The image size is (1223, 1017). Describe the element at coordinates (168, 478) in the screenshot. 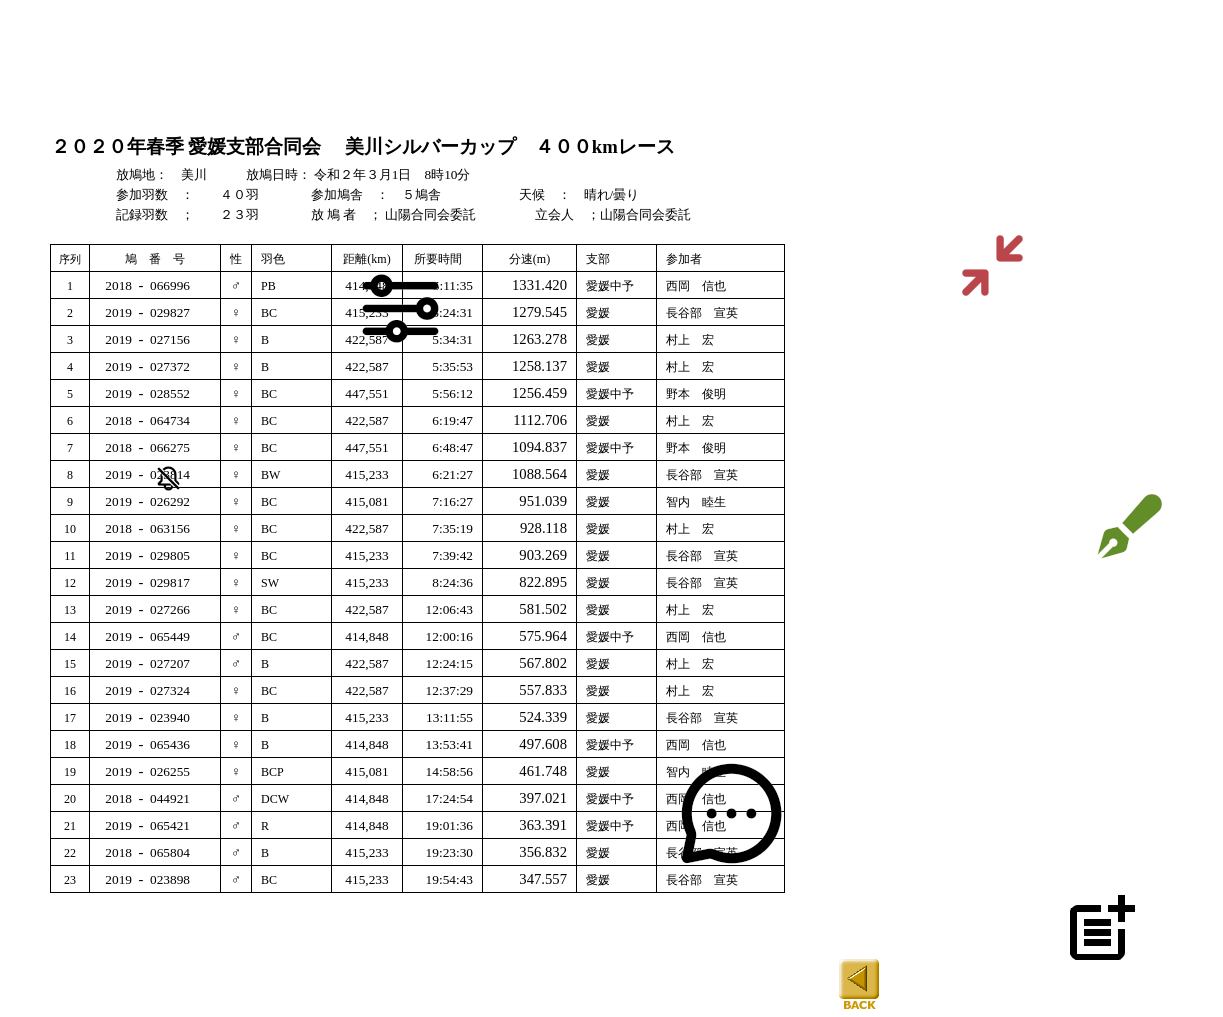

I see `mute notifications` at that location.